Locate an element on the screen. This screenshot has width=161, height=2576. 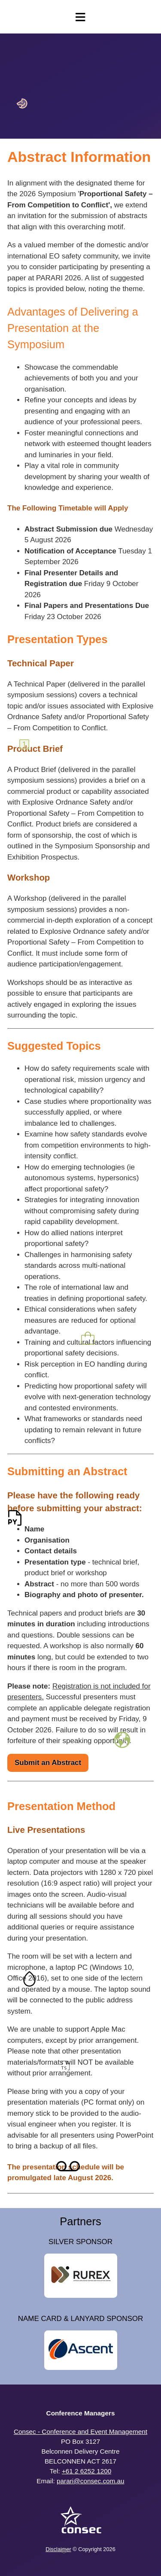
access voicemail messages is located at coordinates (68, 2166).